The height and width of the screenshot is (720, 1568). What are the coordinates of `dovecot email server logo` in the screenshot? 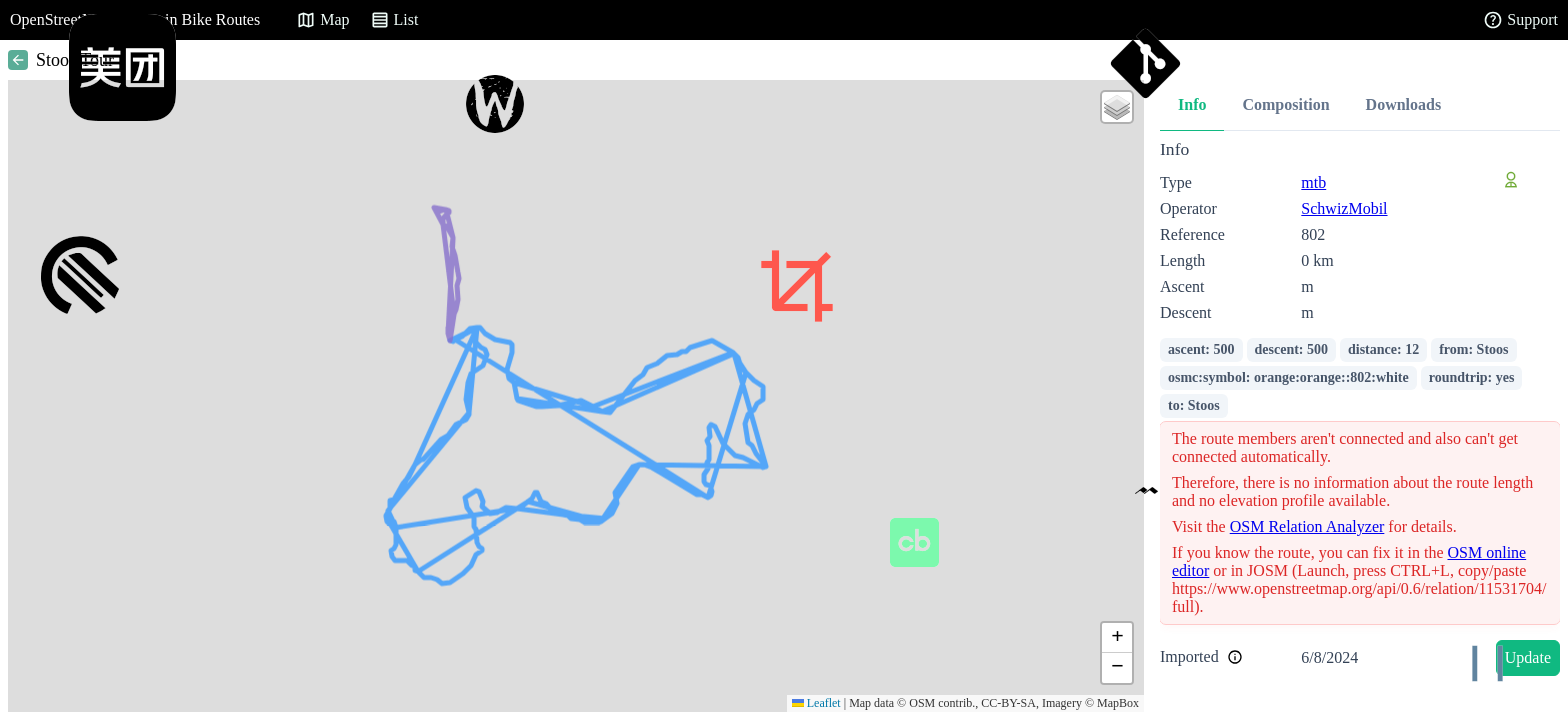 It's located at (1146, 490).